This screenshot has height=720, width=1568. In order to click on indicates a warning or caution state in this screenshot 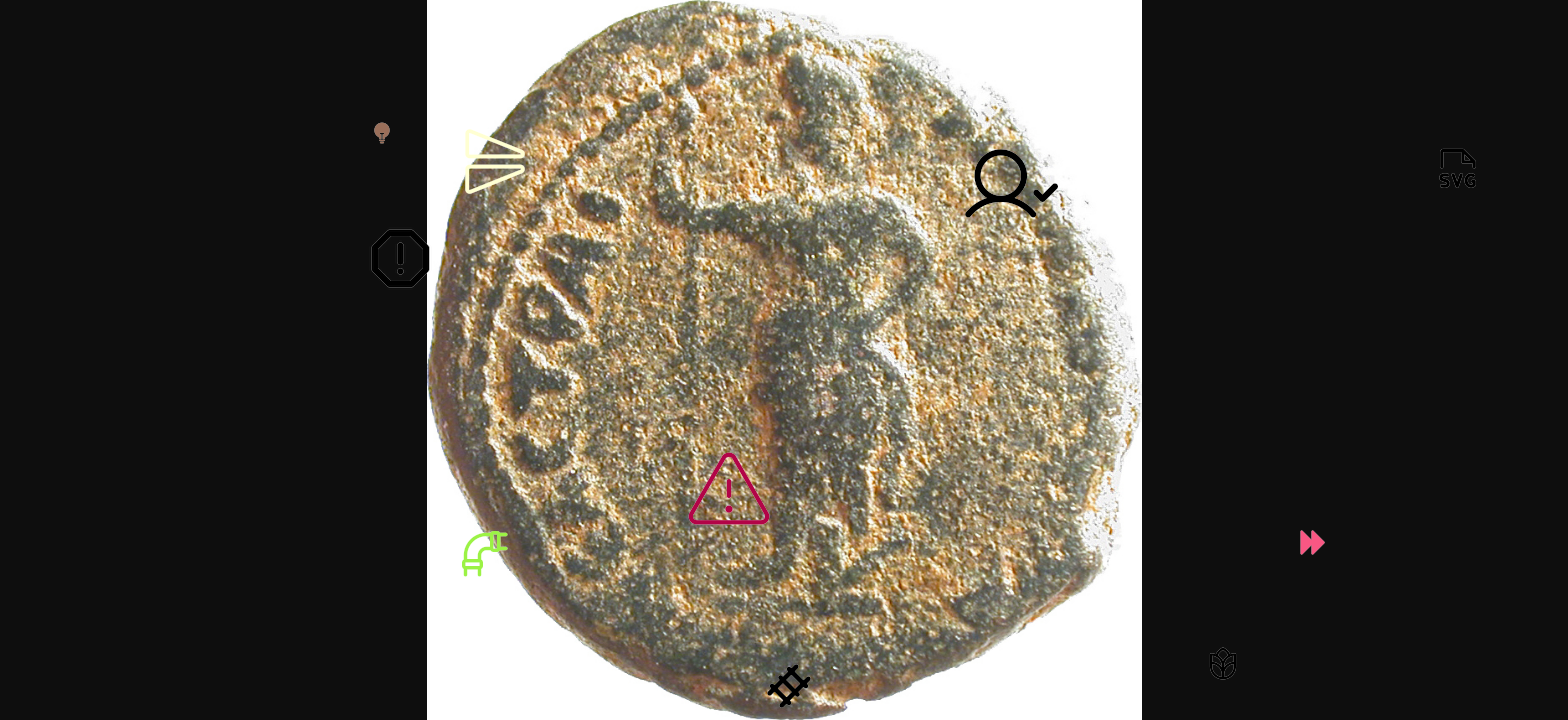, I will do `click(729, 490)`.